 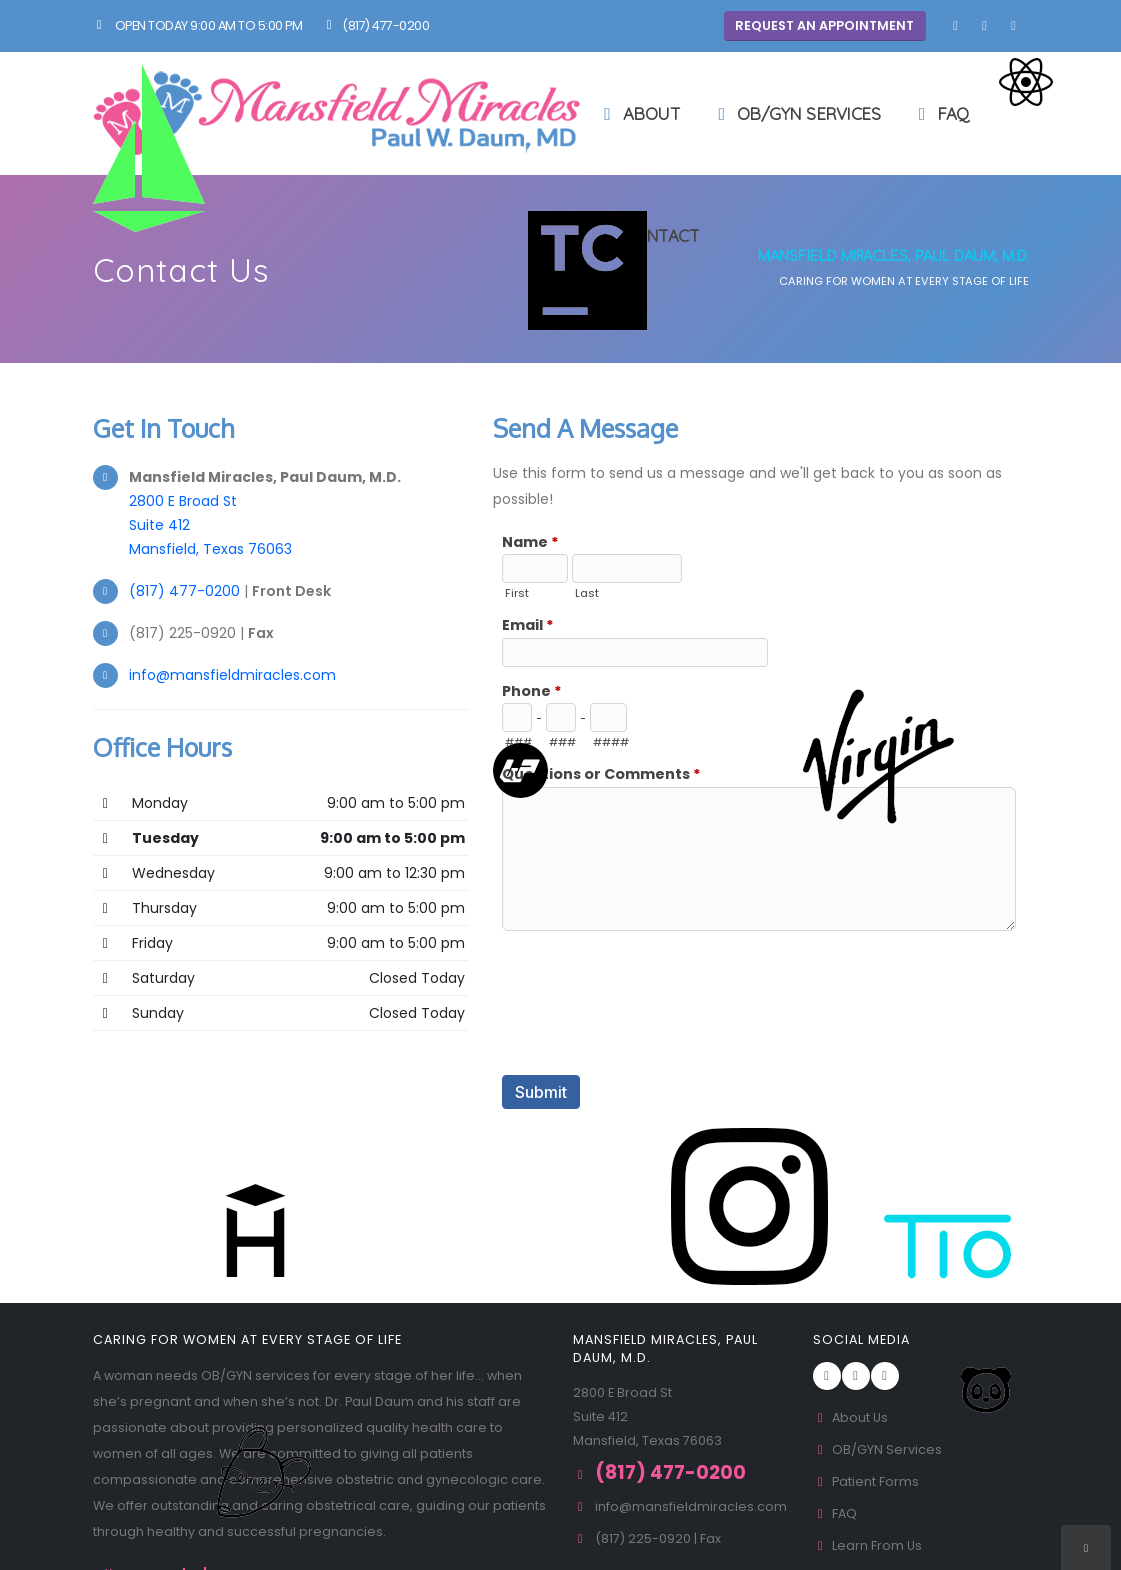 I want to click on virgin group company logo, so click(x=878, y=756).